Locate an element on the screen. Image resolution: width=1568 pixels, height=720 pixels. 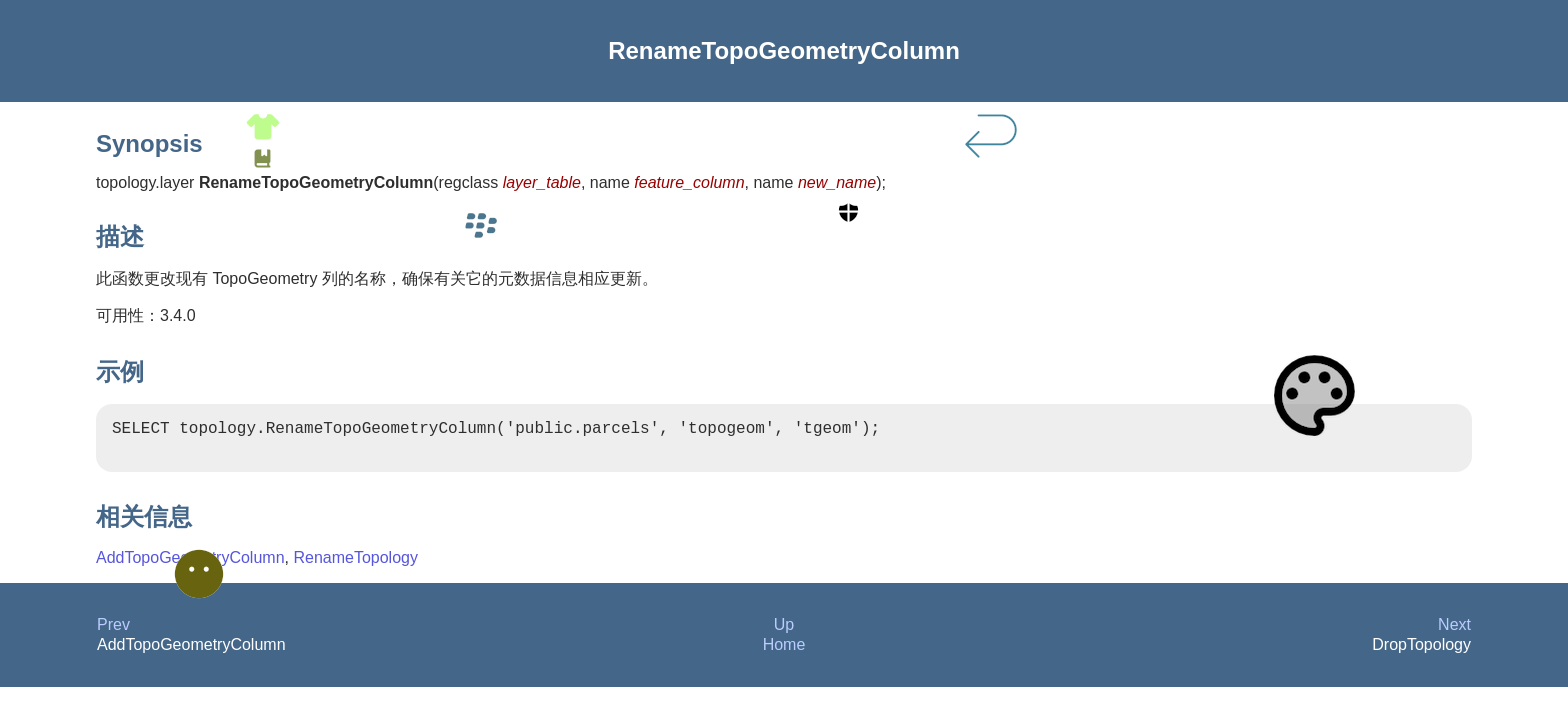
indicates neutral feedback or rating is located at coordinates (199, 574).